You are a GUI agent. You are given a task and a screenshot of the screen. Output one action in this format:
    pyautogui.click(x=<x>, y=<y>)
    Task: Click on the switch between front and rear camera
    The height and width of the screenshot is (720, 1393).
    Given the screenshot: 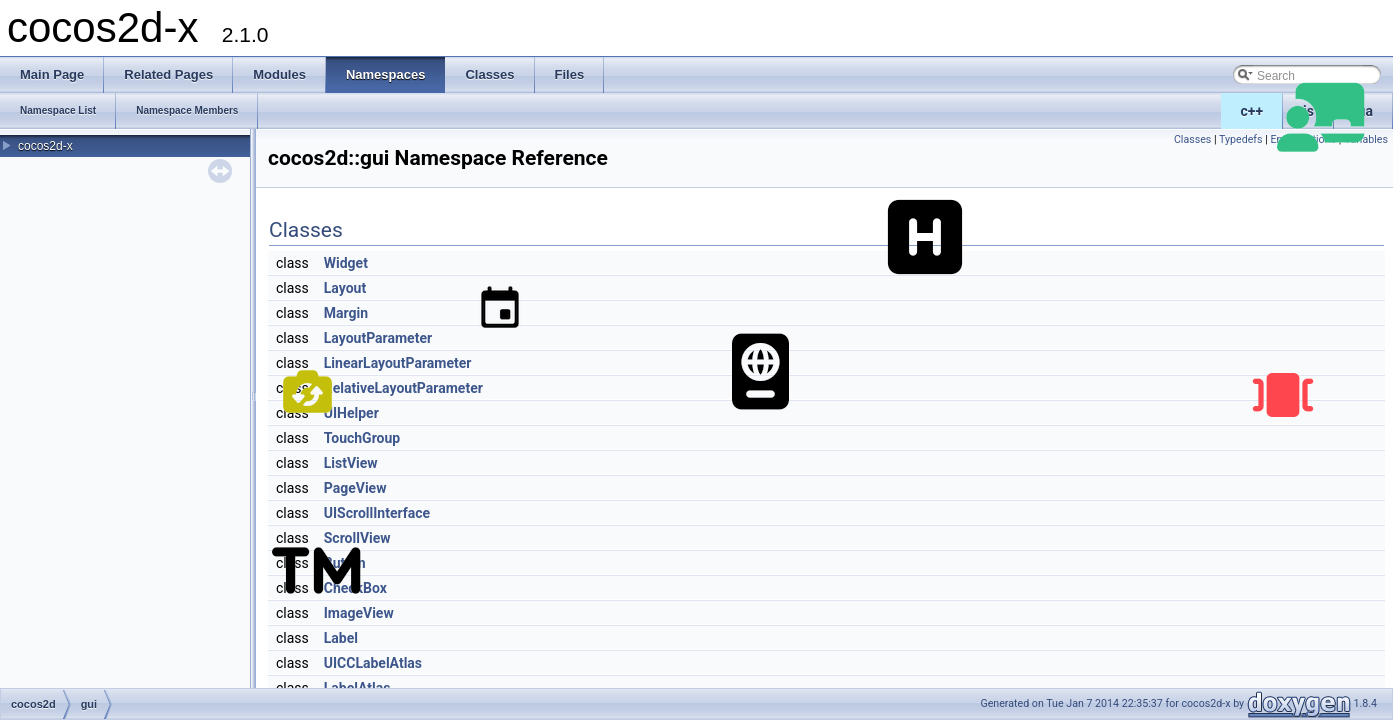 What is the action you would take?
    pyautogui.click(x=307, y=391)
    